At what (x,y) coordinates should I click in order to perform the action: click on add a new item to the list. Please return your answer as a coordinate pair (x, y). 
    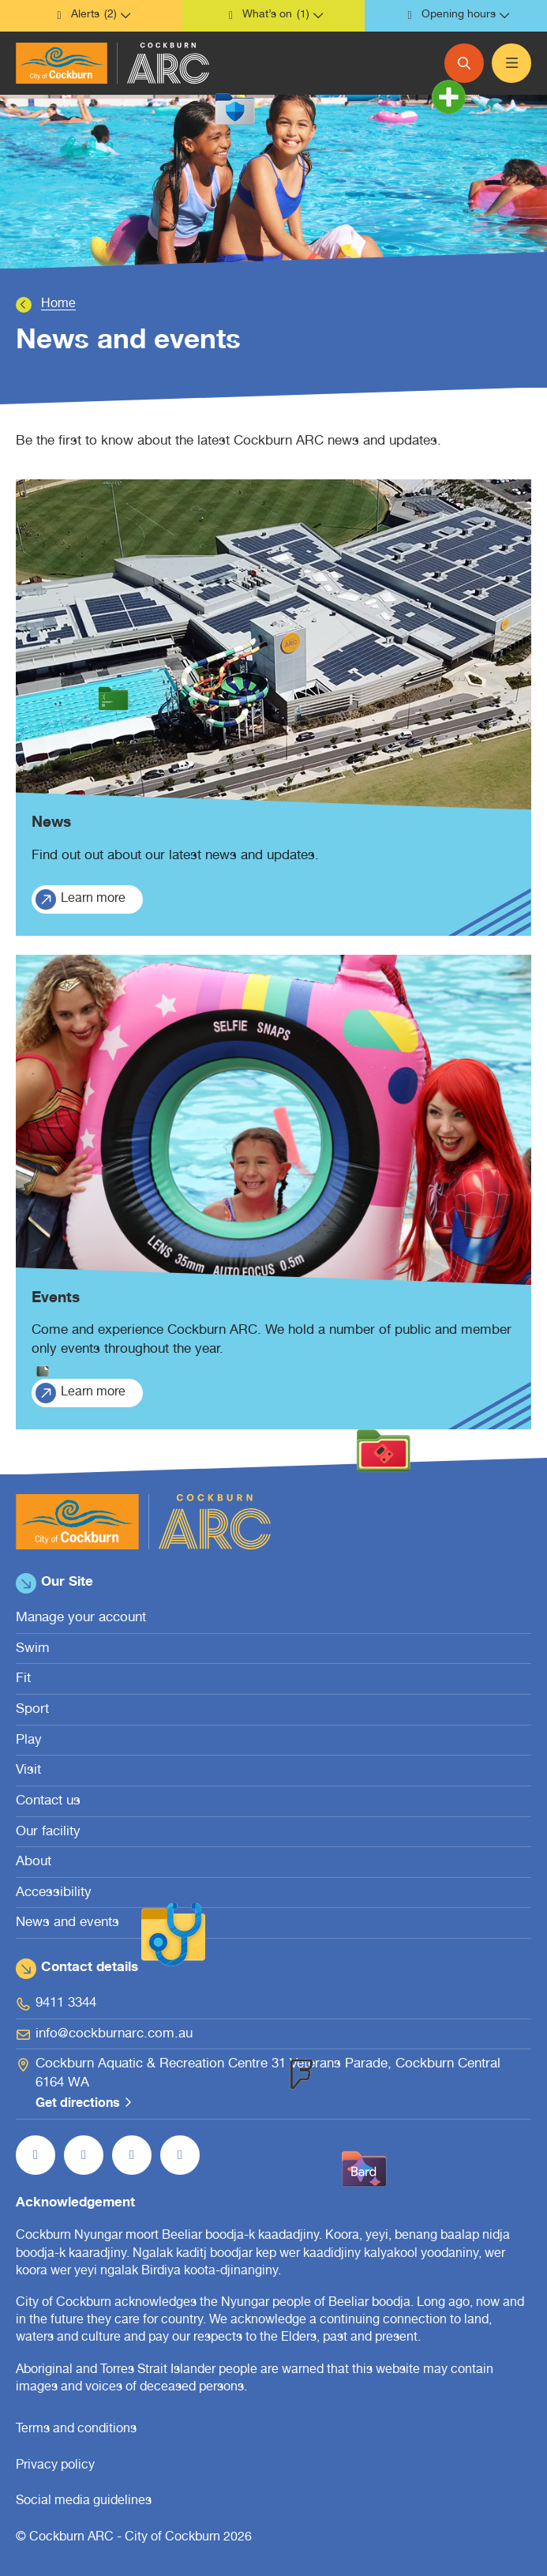
    Looking at the image, I should click on (448, 97).